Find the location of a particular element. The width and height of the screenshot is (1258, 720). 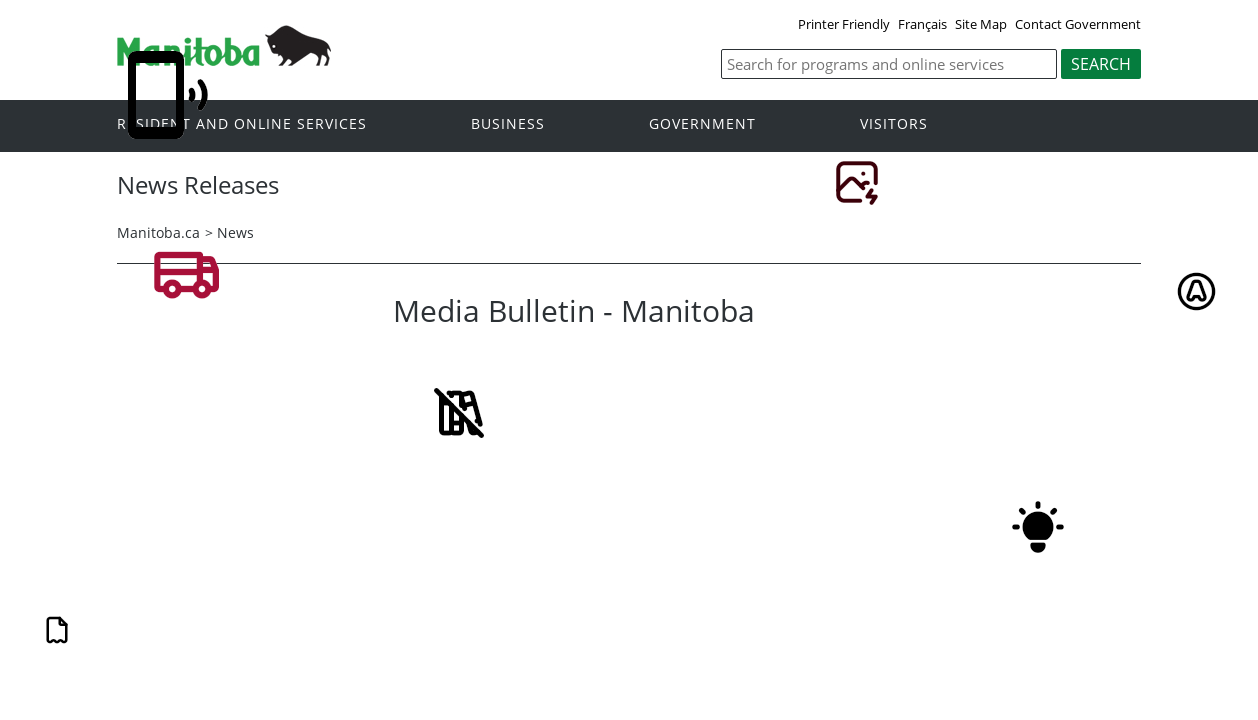

library or reading feature unavailable is located at coordinates (459, 413).